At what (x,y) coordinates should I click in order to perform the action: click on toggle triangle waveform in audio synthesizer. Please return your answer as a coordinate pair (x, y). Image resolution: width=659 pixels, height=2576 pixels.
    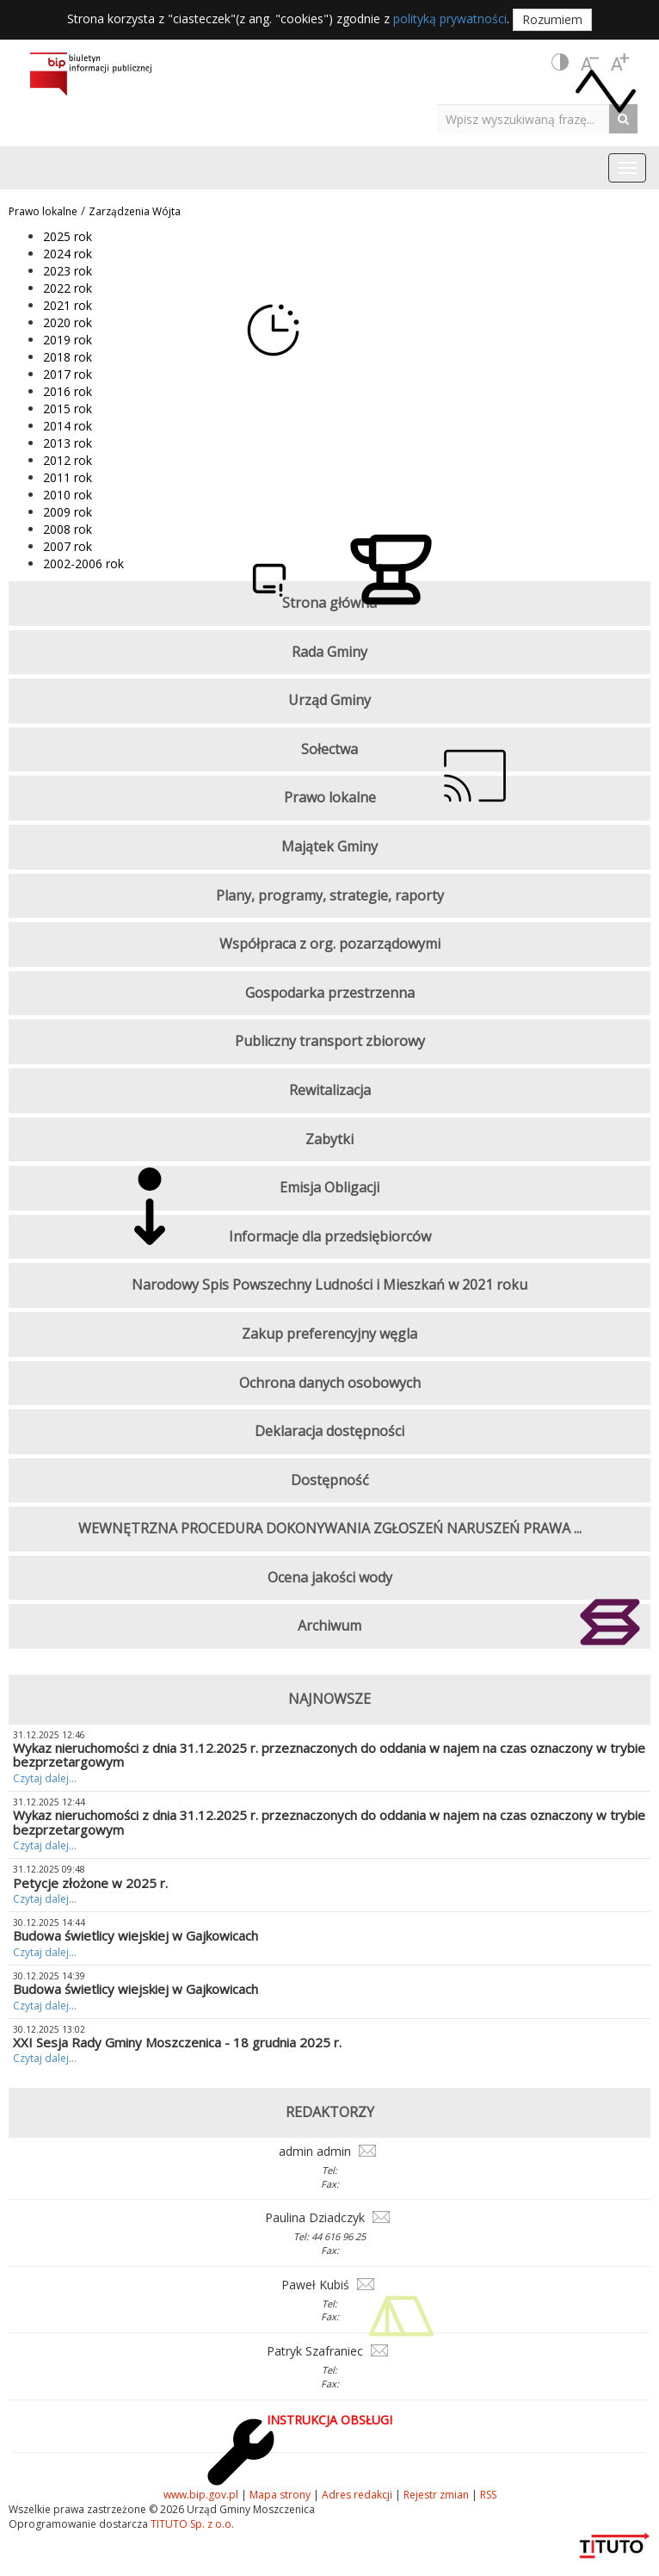
    Looking at the image, I should click on (606, 91).